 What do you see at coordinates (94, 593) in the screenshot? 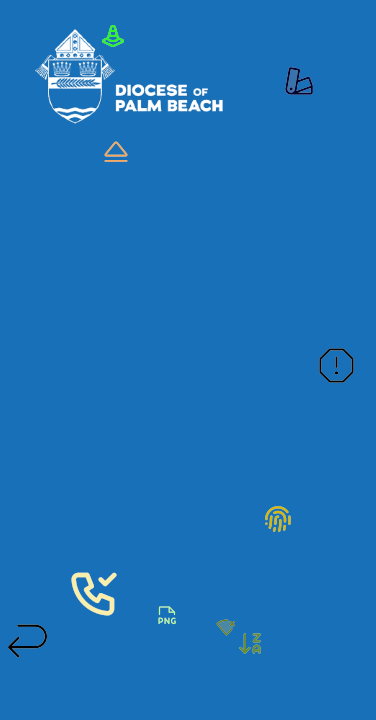
I see `call completed successfully` at bounding box center [94, 593].